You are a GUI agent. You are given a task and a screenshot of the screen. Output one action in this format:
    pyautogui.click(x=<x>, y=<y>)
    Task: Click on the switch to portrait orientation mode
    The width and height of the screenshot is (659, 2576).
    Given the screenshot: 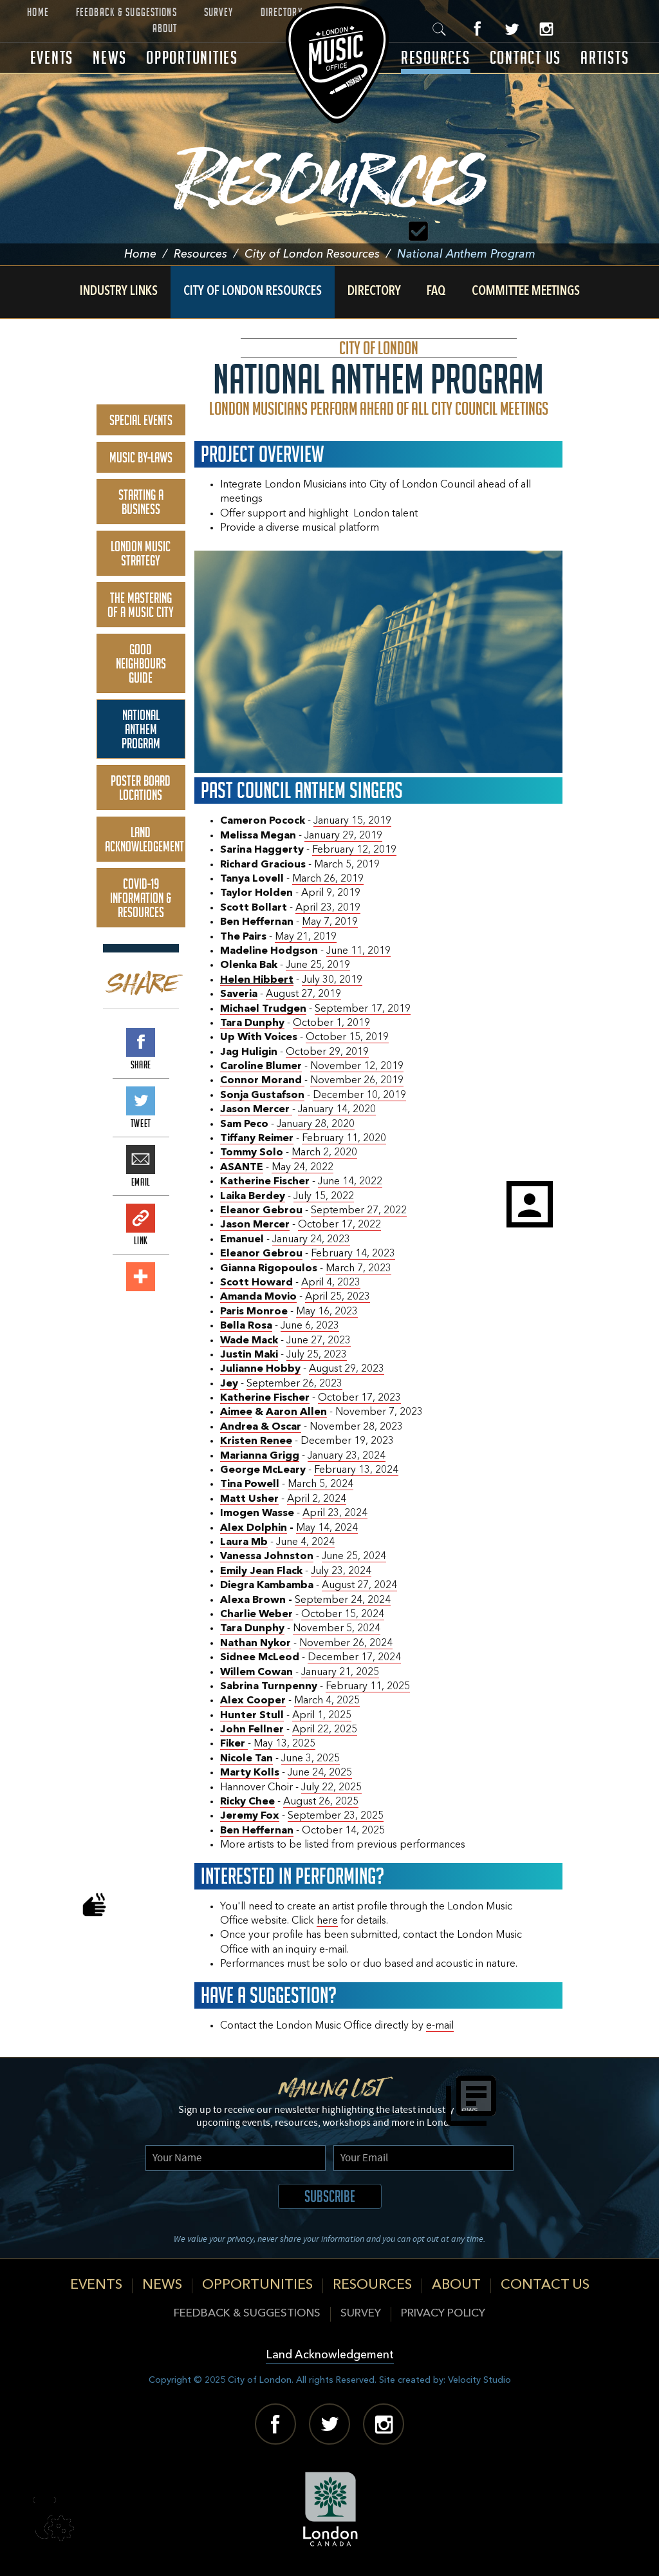 What is the action you would take?
    pyautogui.click(x=530, y=1204)
    